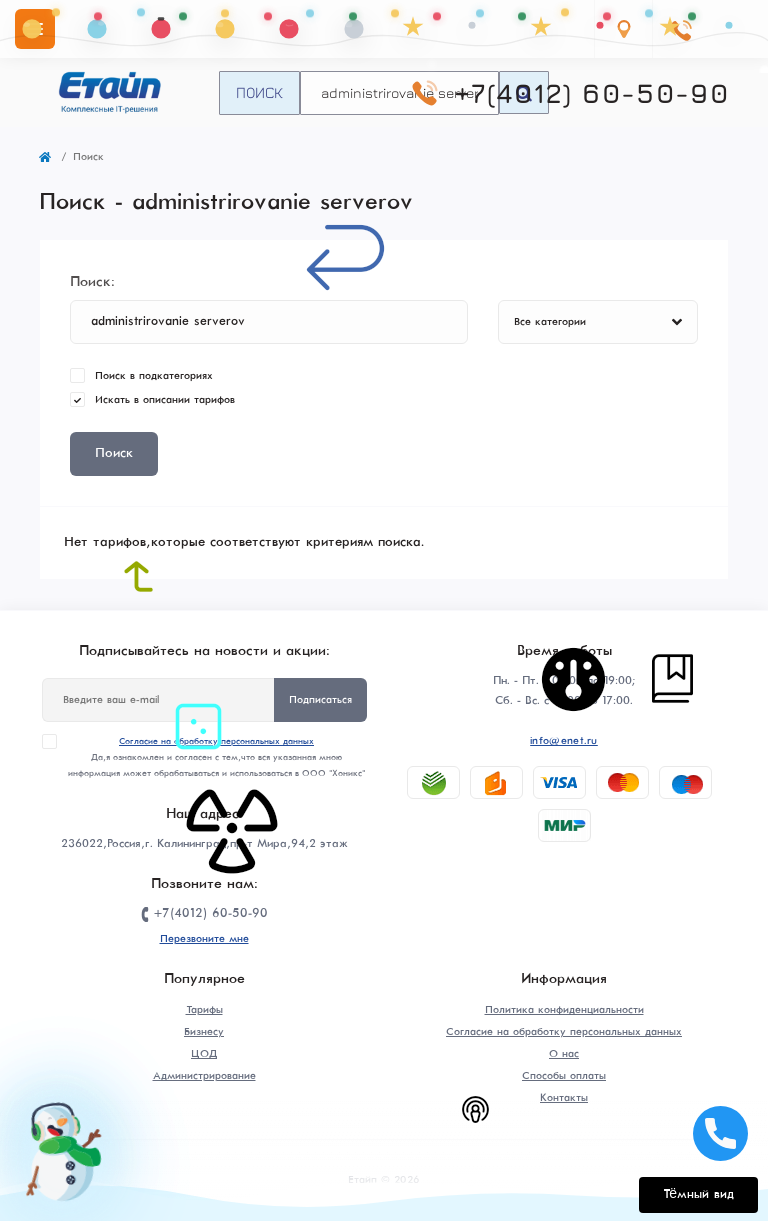 The width and height of the screenshot is (768, 1221). I want to click on roll dice or generate random number, so click(198, 726).